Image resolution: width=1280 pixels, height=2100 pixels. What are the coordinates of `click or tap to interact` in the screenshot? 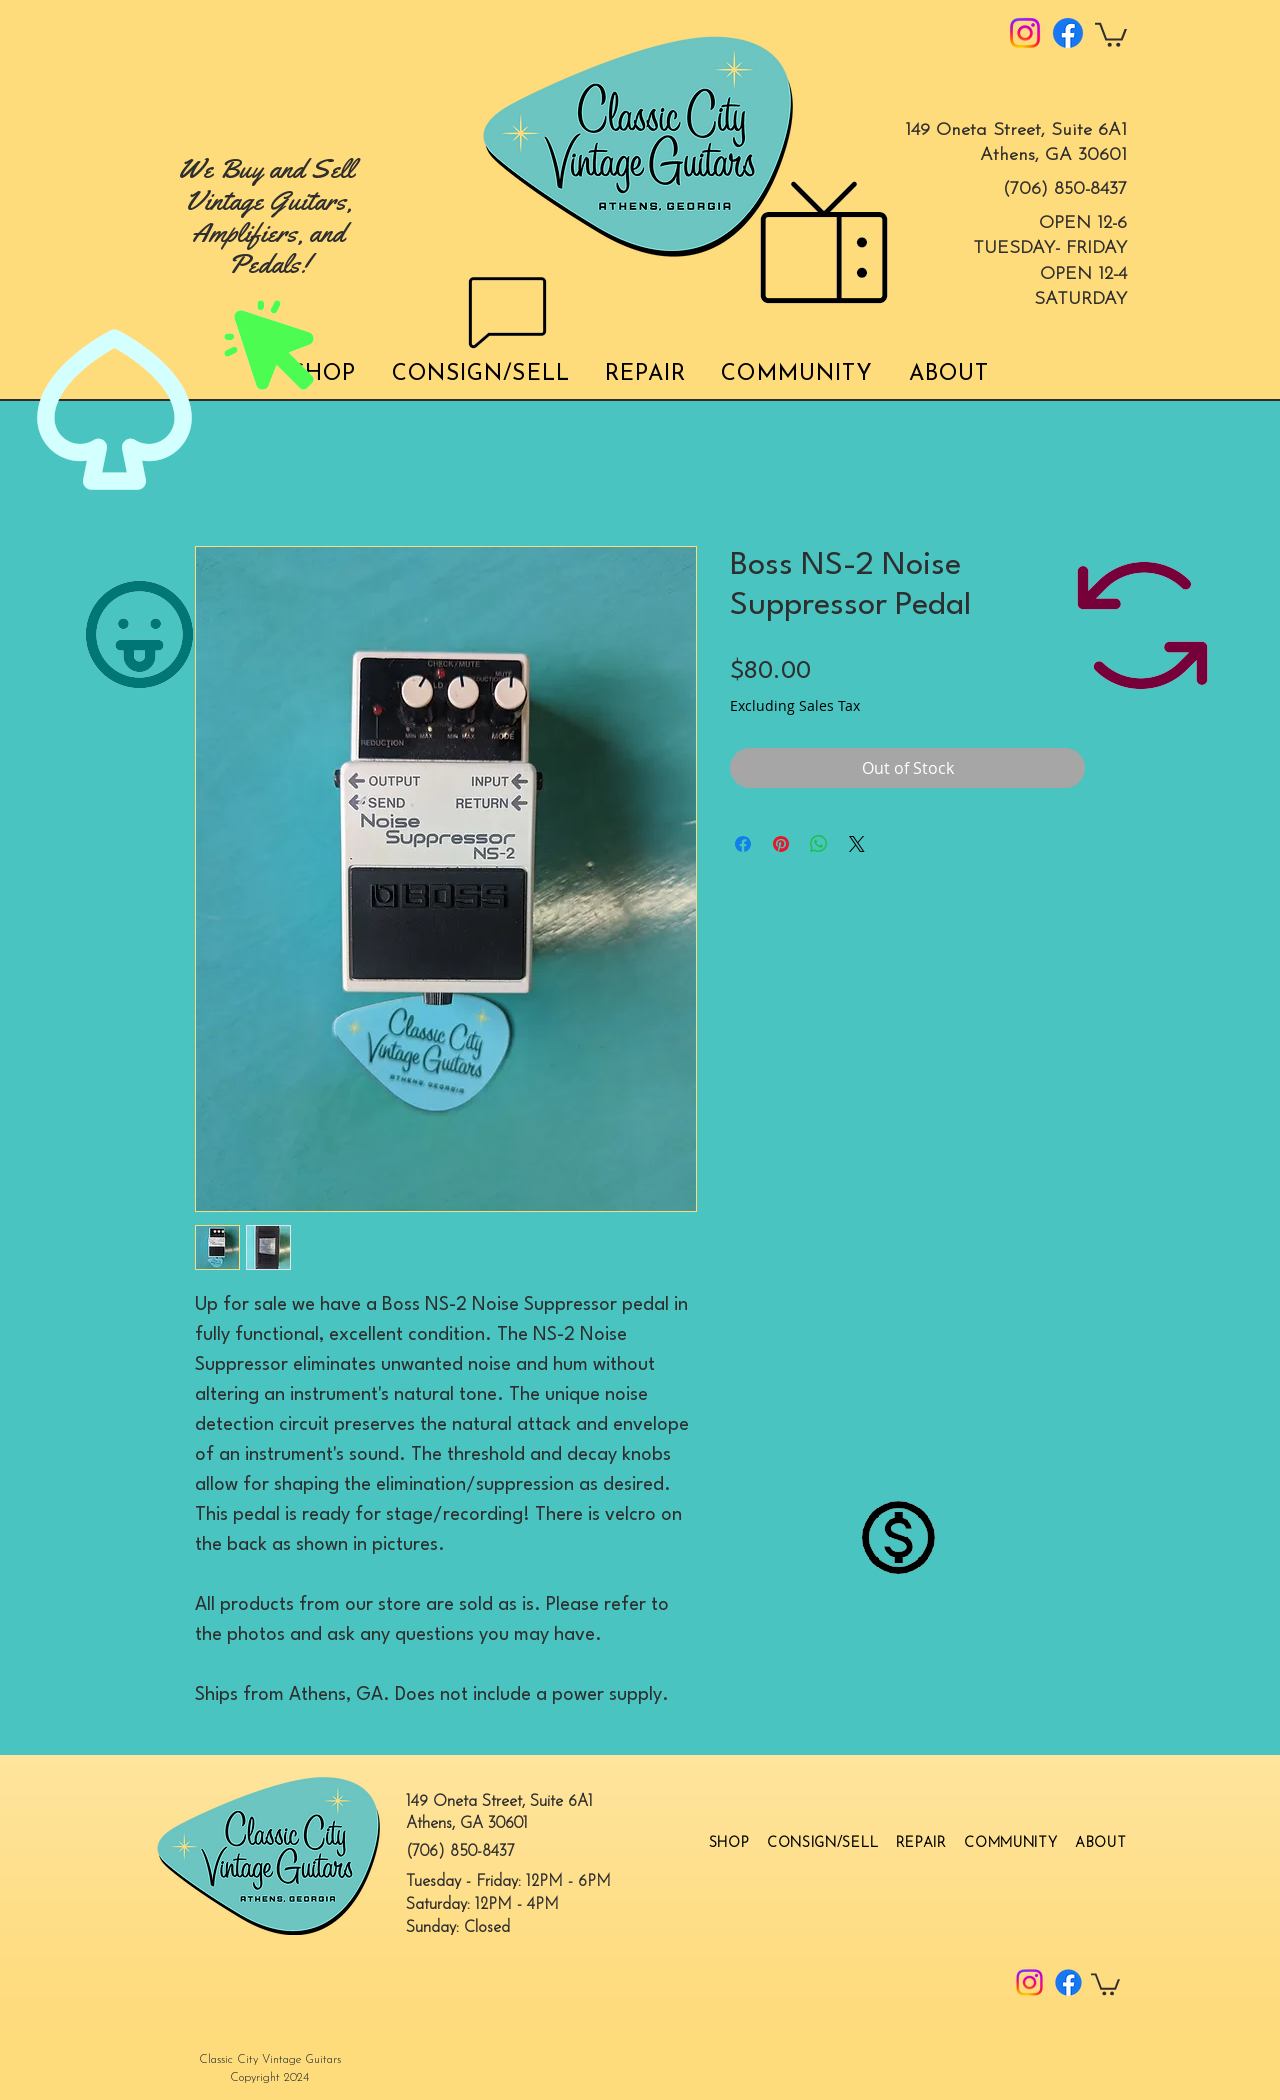 It's located at (274, 350).